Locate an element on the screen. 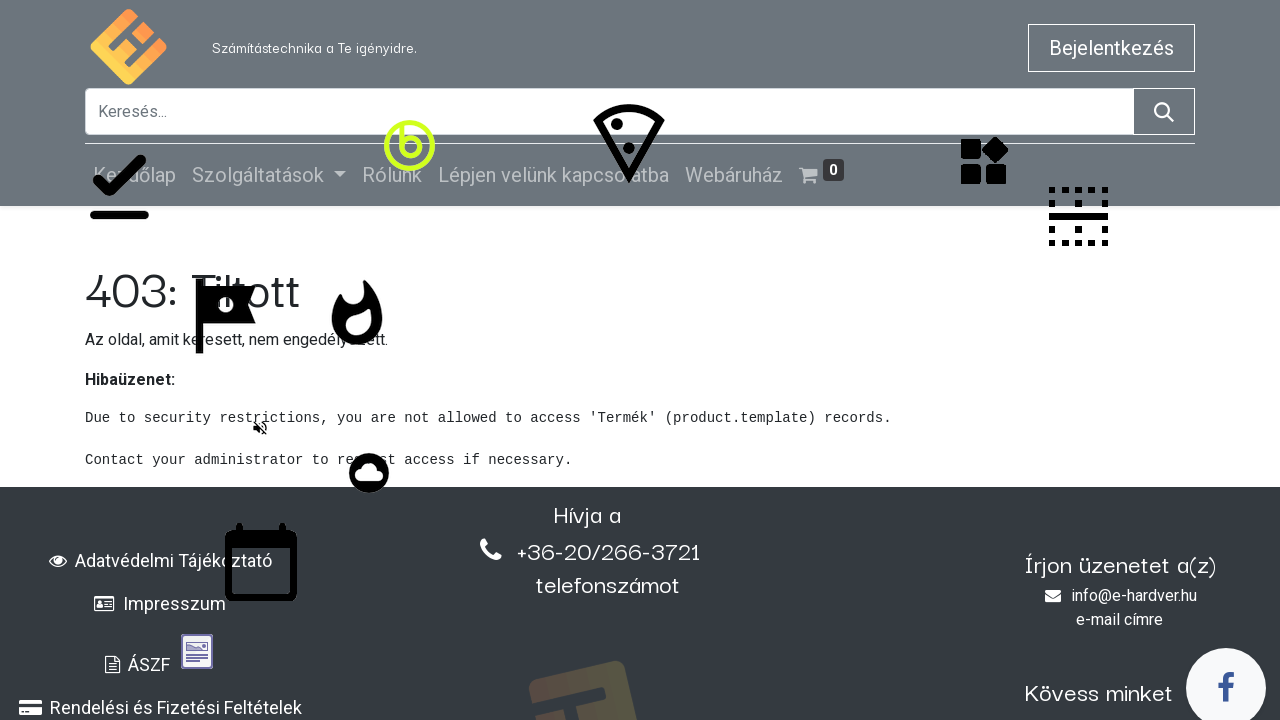 Image resolution: width=1280 pixels, height=720 pixels. find nearby pizza restaurants is located at coordinates (629, 144).